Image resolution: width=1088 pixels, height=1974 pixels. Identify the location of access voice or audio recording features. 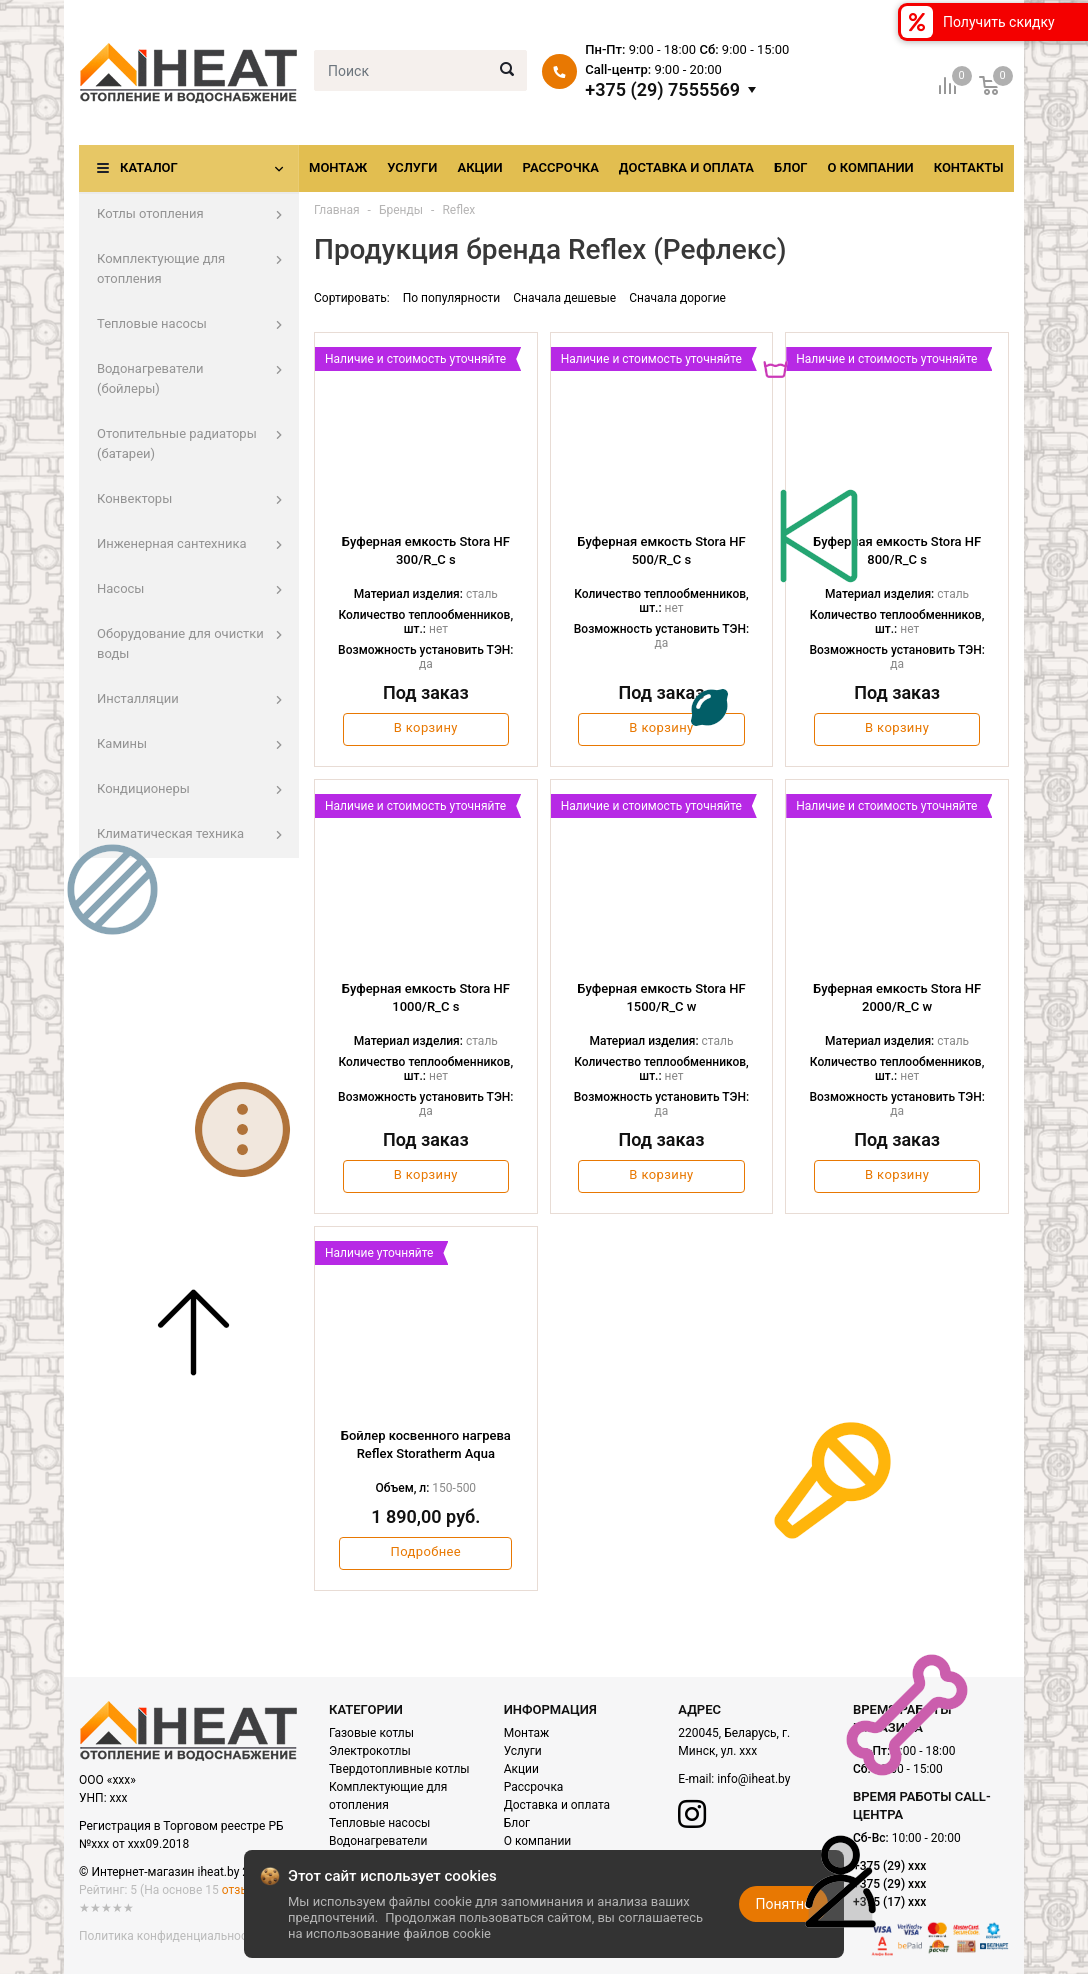
(830, 1482).